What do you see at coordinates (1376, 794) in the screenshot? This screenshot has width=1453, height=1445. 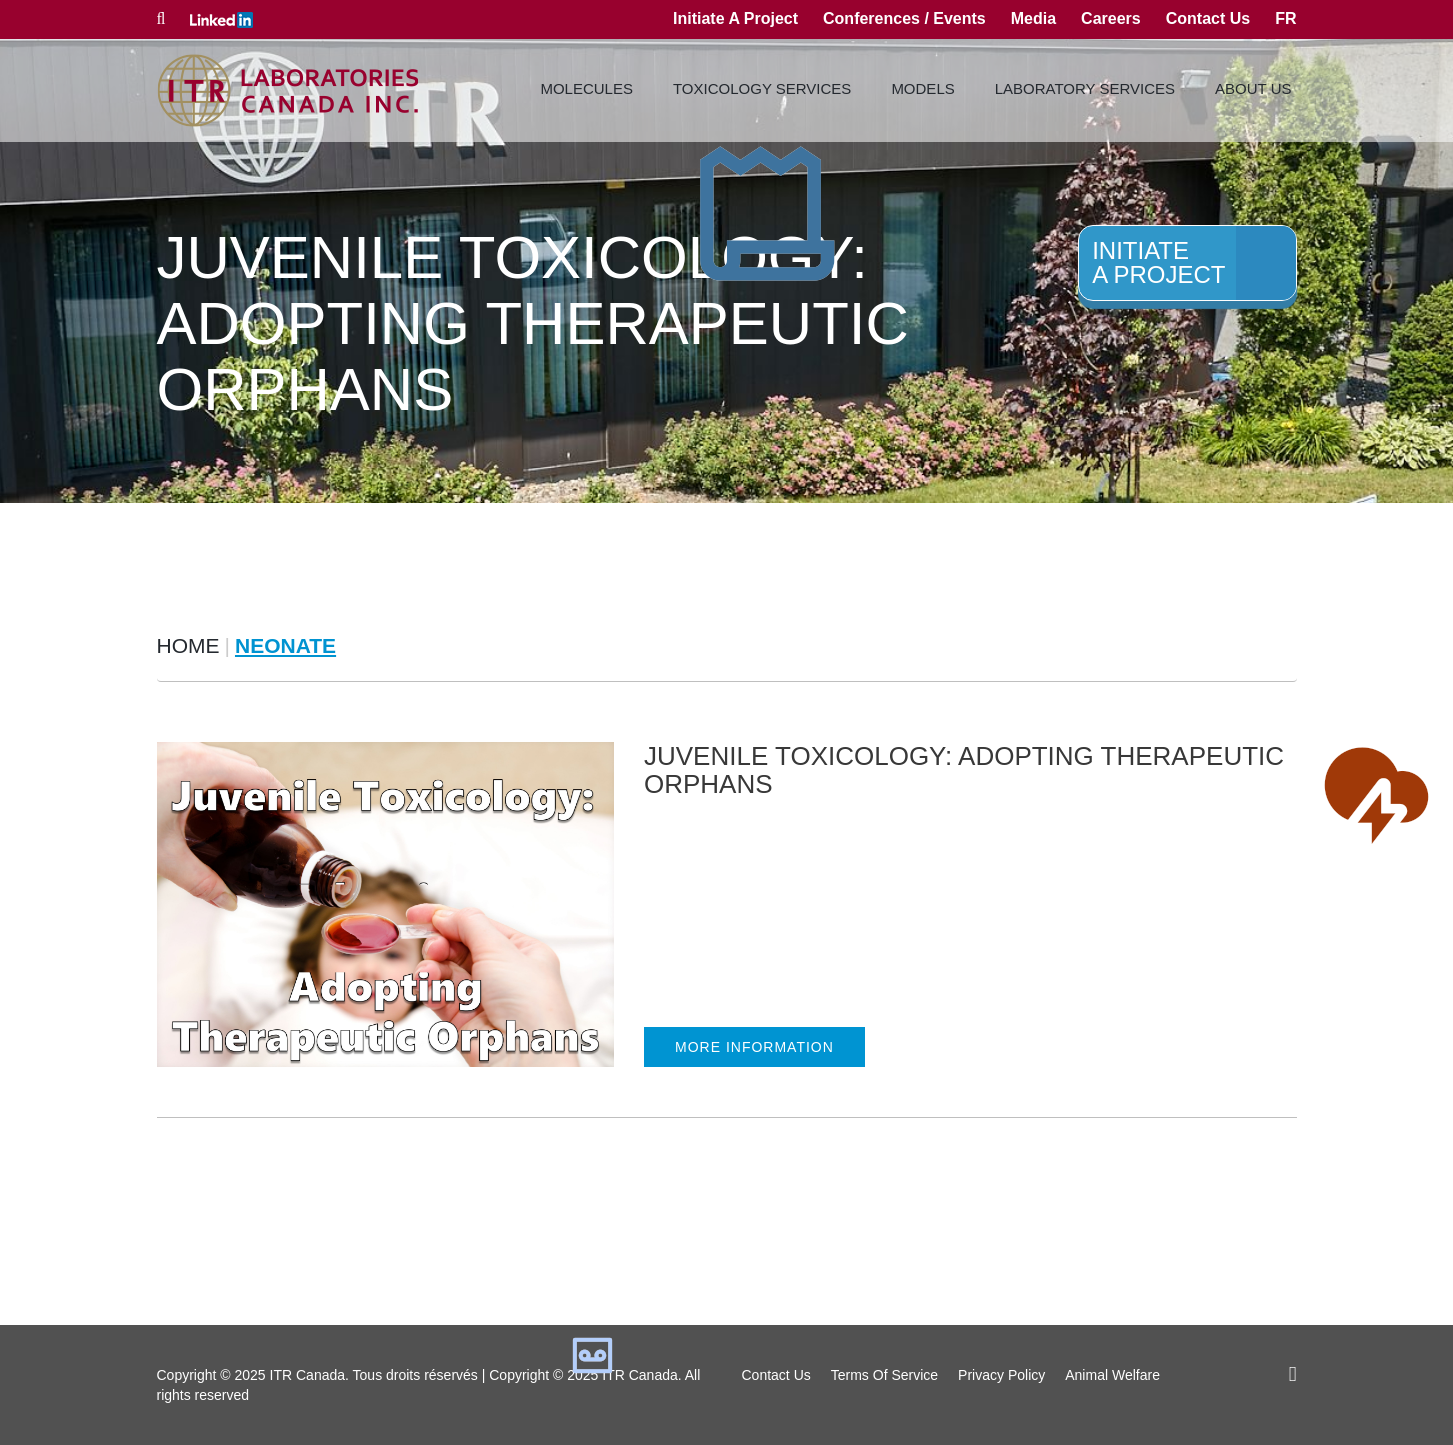 I see `indicates thunderstorm weather conditions` at bounding box center [1376, 794].